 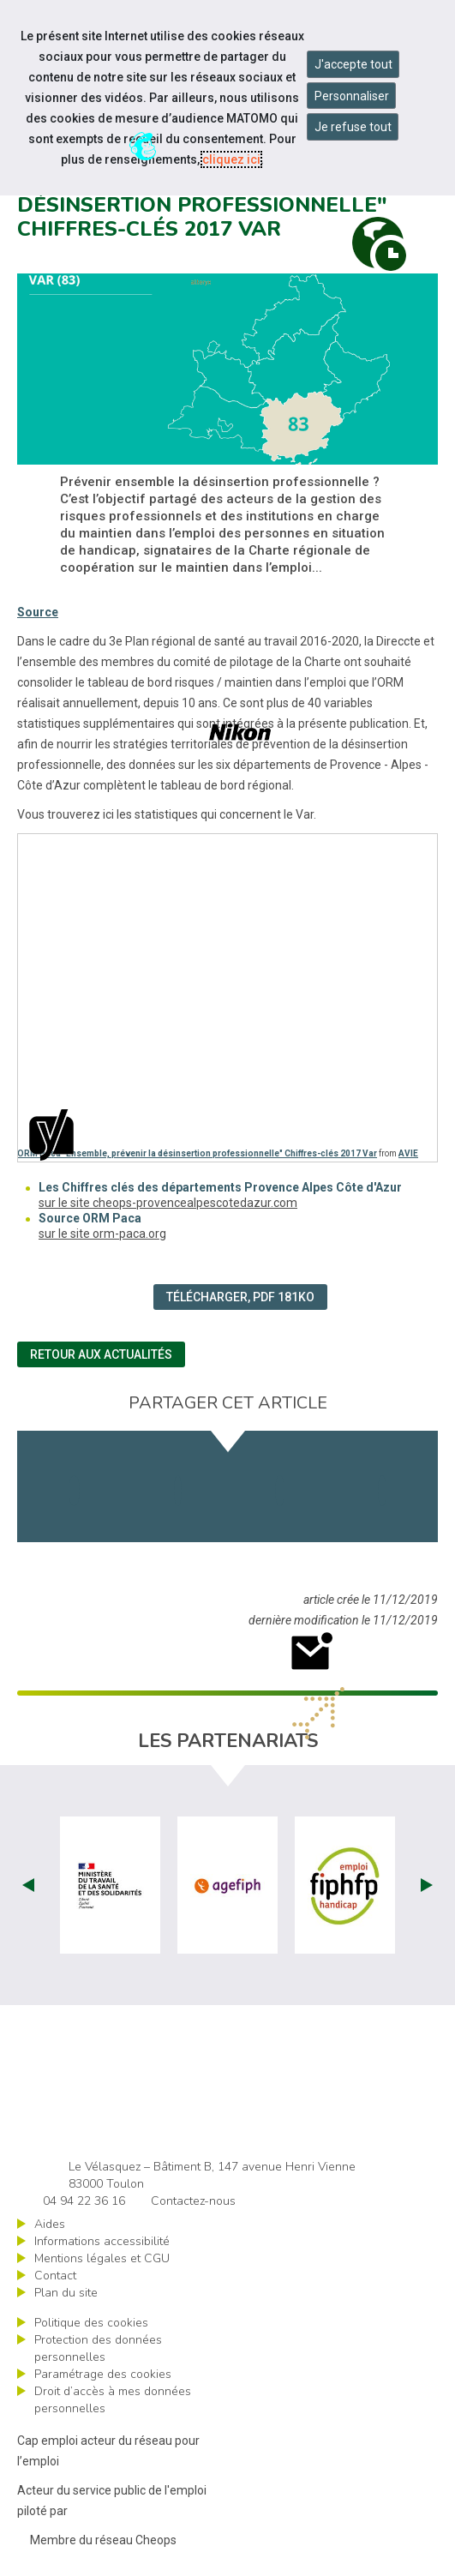 I want to click on view or set time zone settings, so click(x=378, y=243).